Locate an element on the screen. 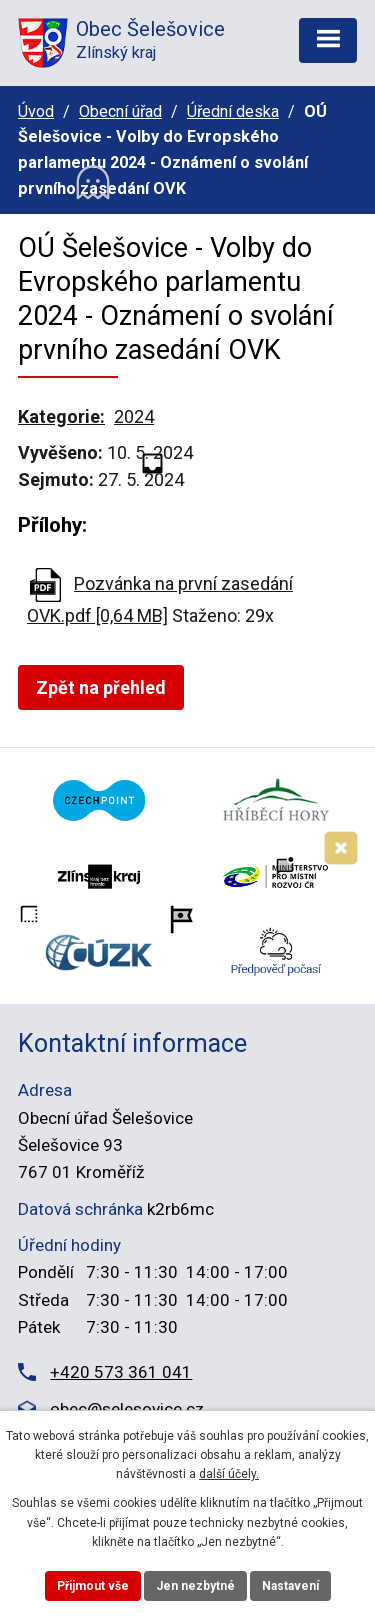 The image size is (375, 1616). start a guided tour or walkthrough is located at coordinates (180, 919).